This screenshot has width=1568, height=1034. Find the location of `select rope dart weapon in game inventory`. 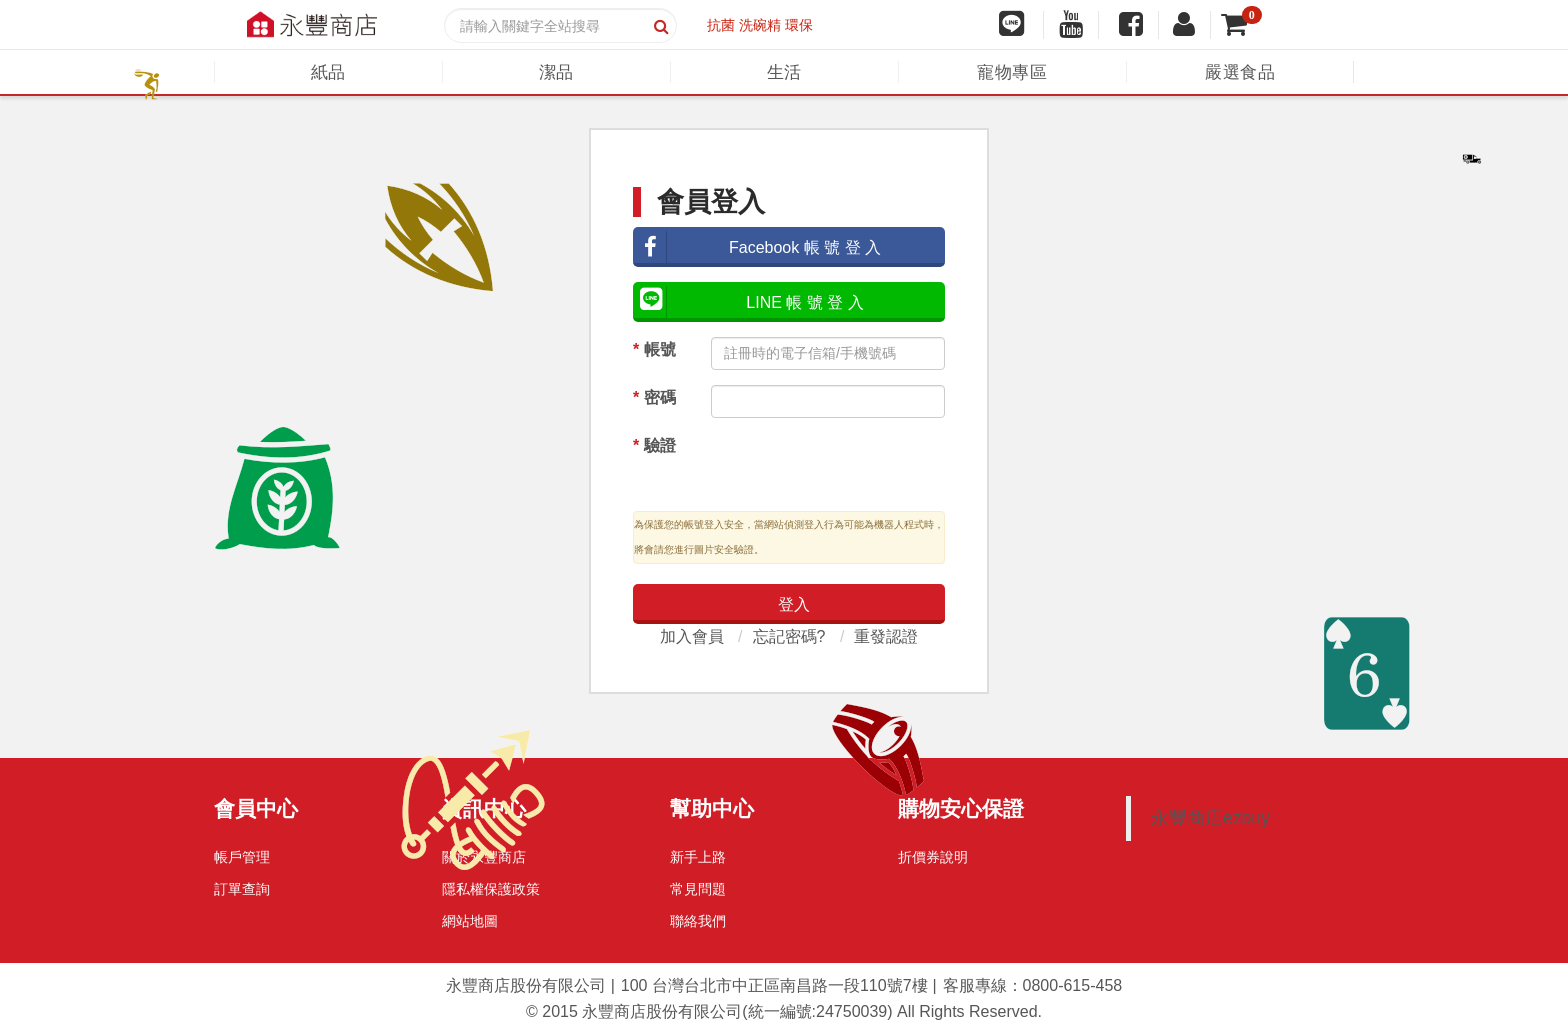

select rope dart weapon in game inventory is located at coordinates (473, 800).